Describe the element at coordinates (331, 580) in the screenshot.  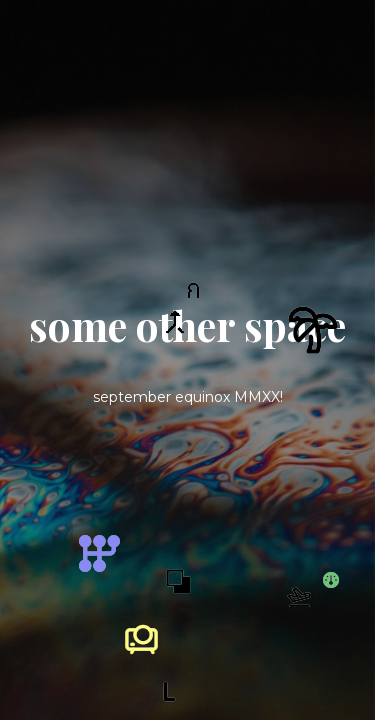
I see `view dashboard or control panel` at that location.